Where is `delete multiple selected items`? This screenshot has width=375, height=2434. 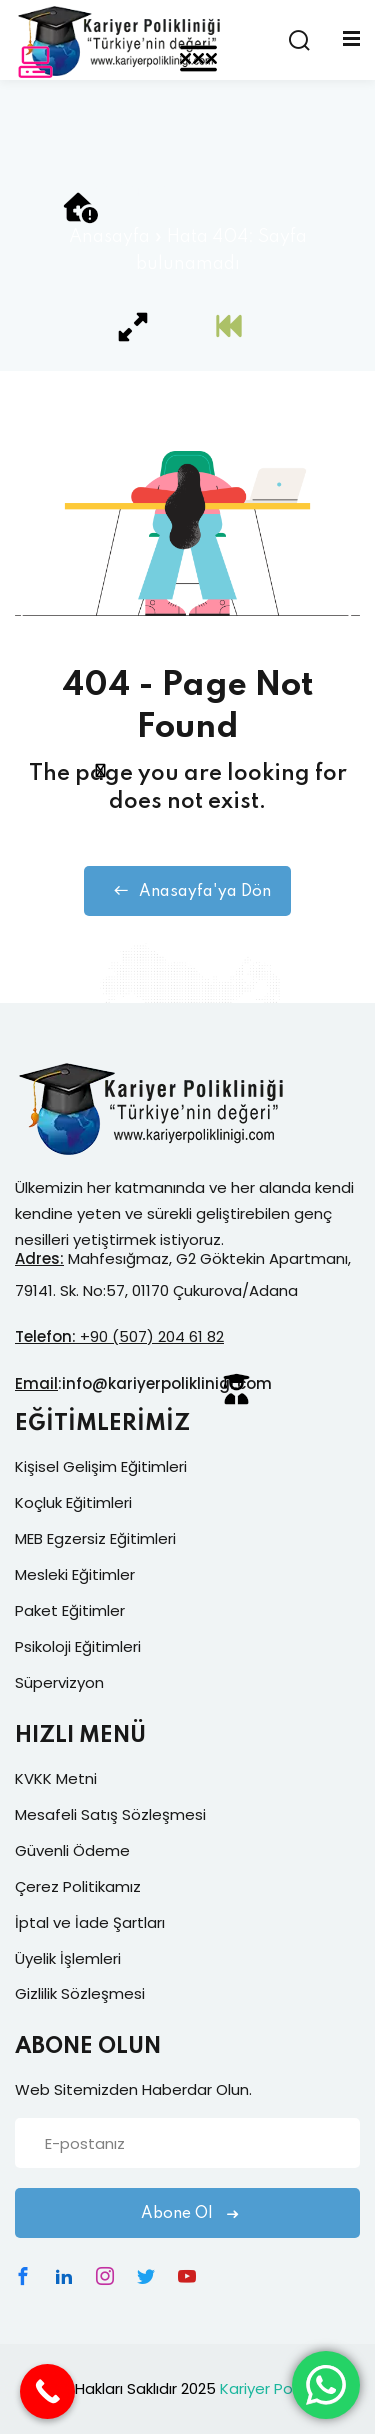
delete multiple selected items is located at coordinates (198, 58).